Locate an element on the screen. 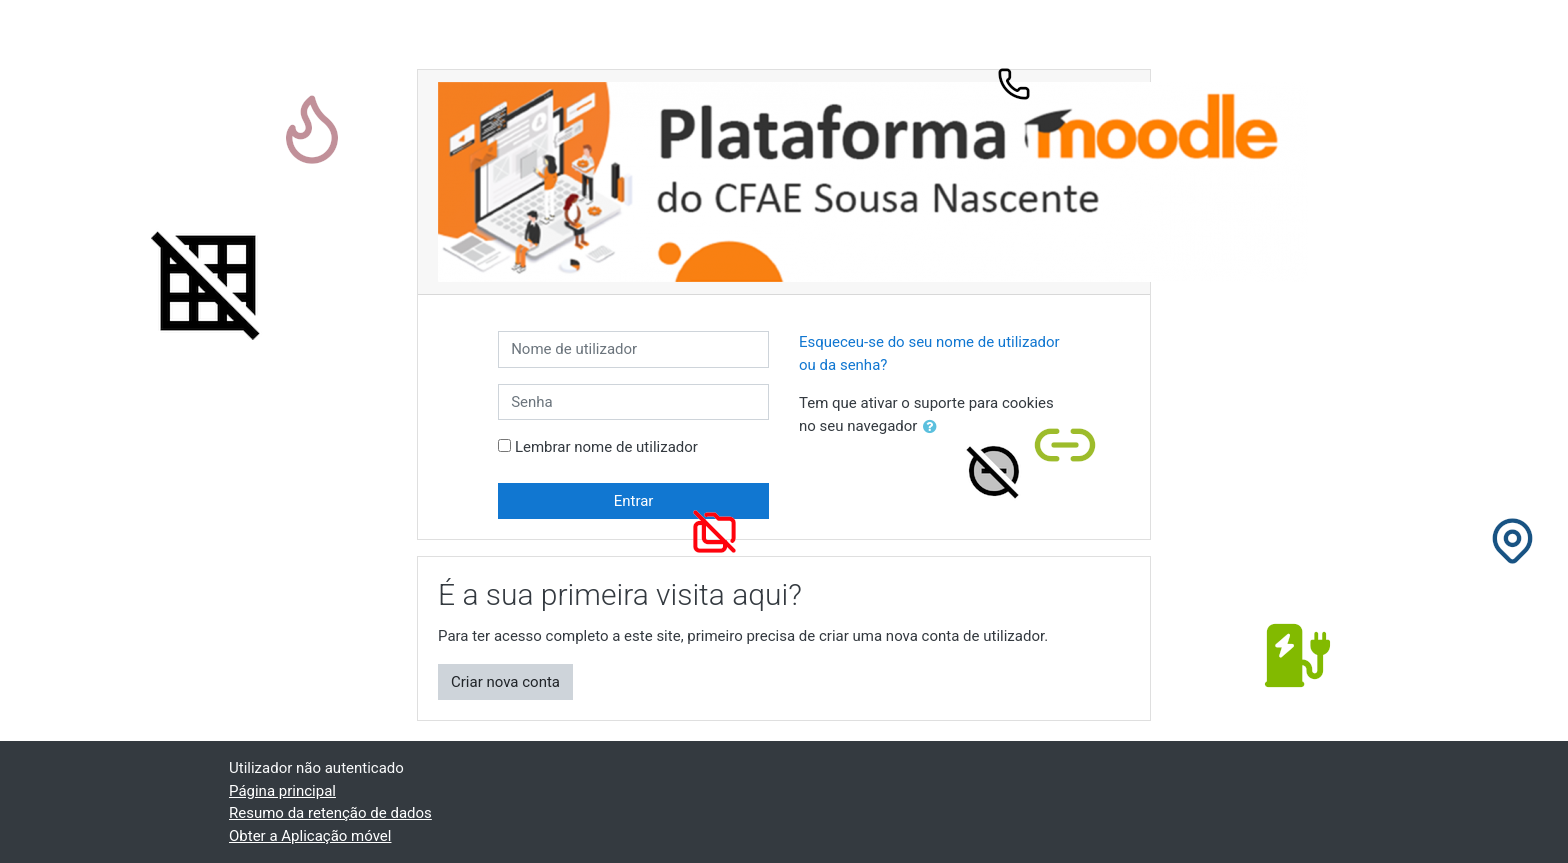  indicates trending or hot content is located at coordinates (312, 128).